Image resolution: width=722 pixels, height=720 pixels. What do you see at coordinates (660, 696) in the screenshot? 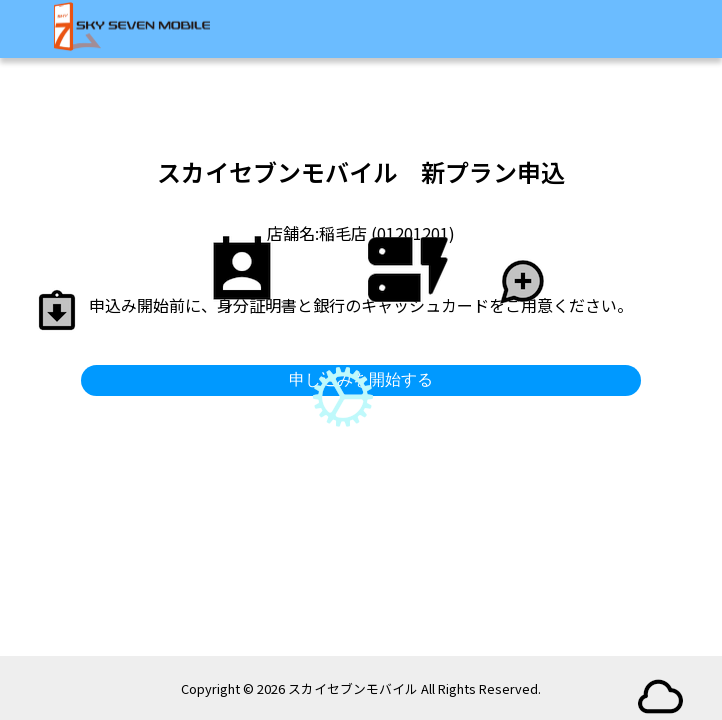
I see `cloud storage or sync status` at bounding box center [660, 696].